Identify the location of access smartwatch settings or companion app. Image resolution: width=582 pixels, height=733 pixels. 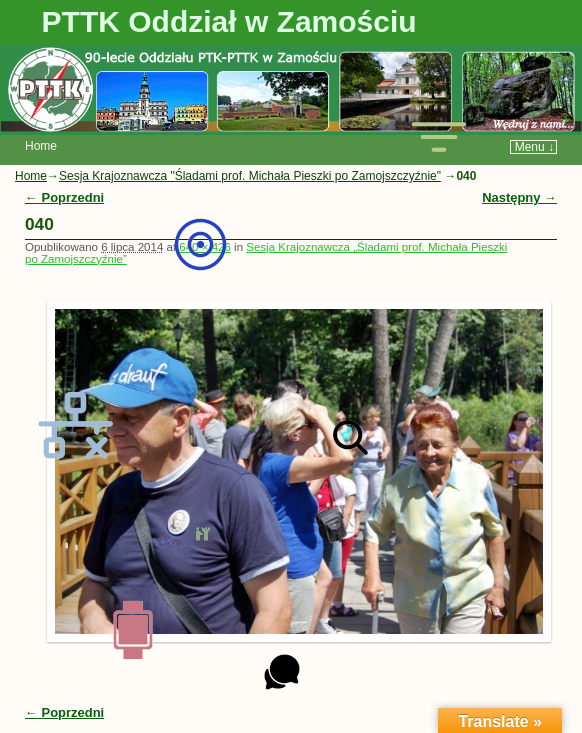
(133, 630).